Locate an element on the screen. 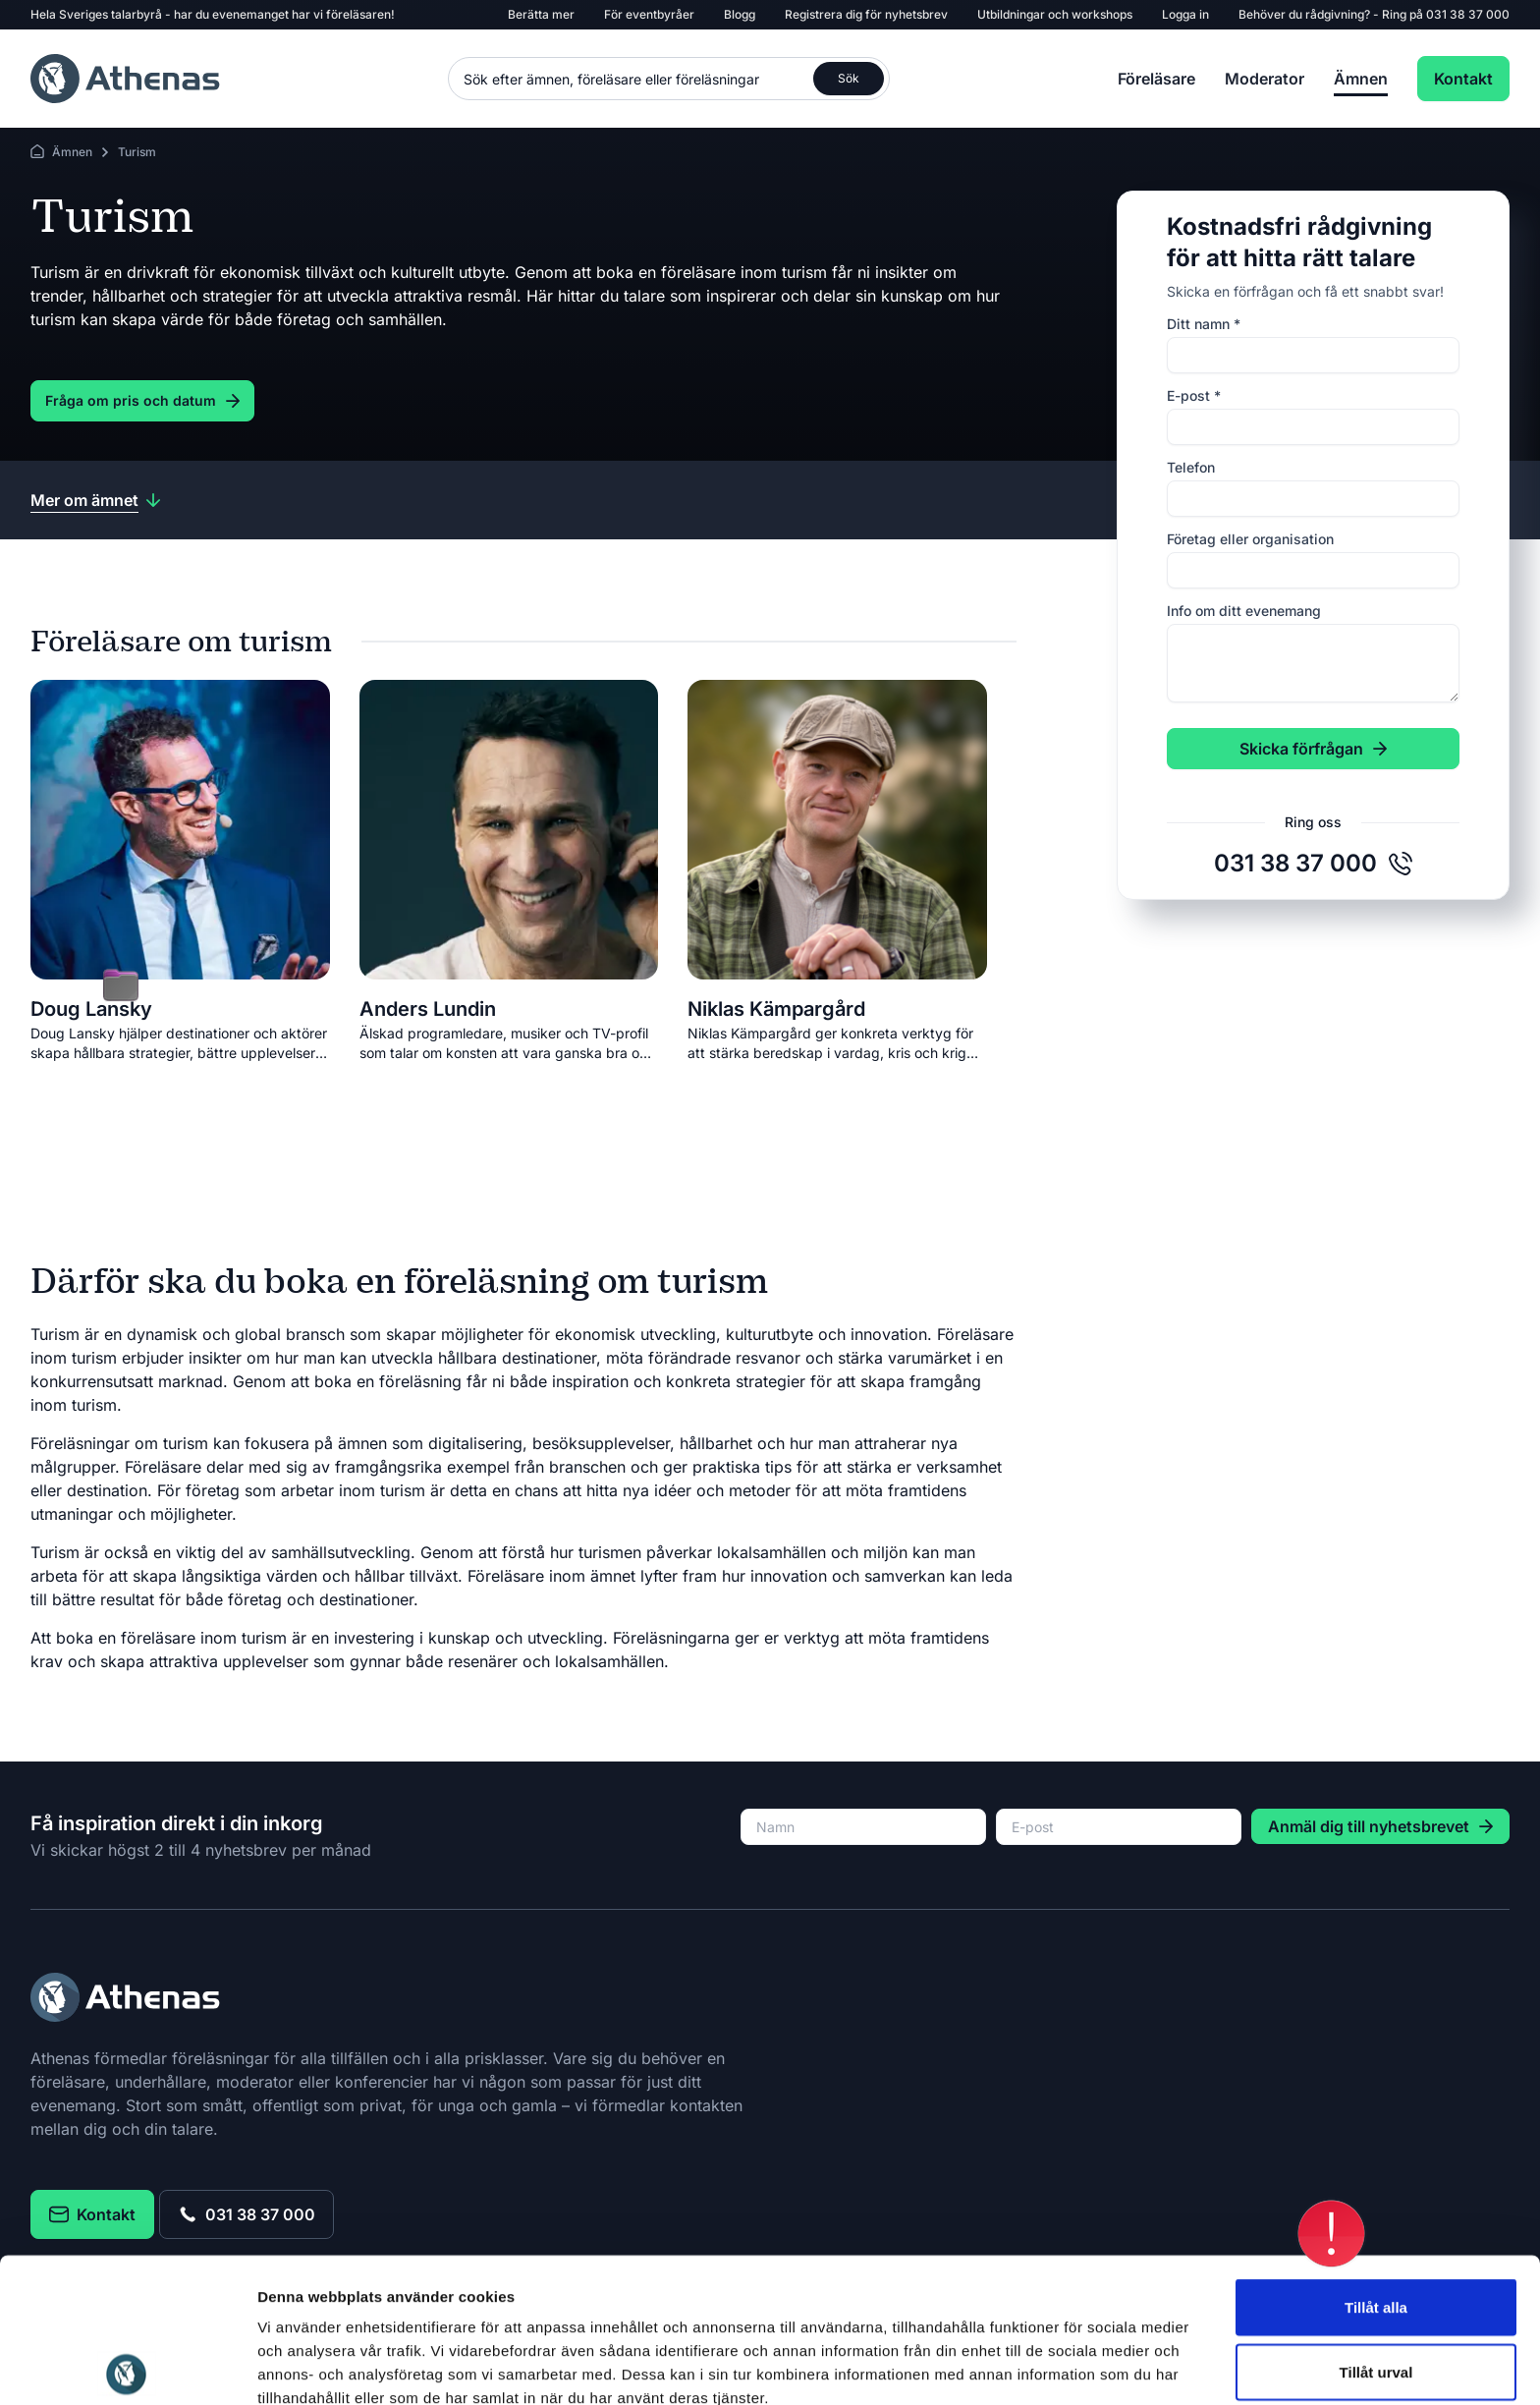 This screenshot has width=1540, height=2405. open a folder or directory is located at coordinates (121, 984).